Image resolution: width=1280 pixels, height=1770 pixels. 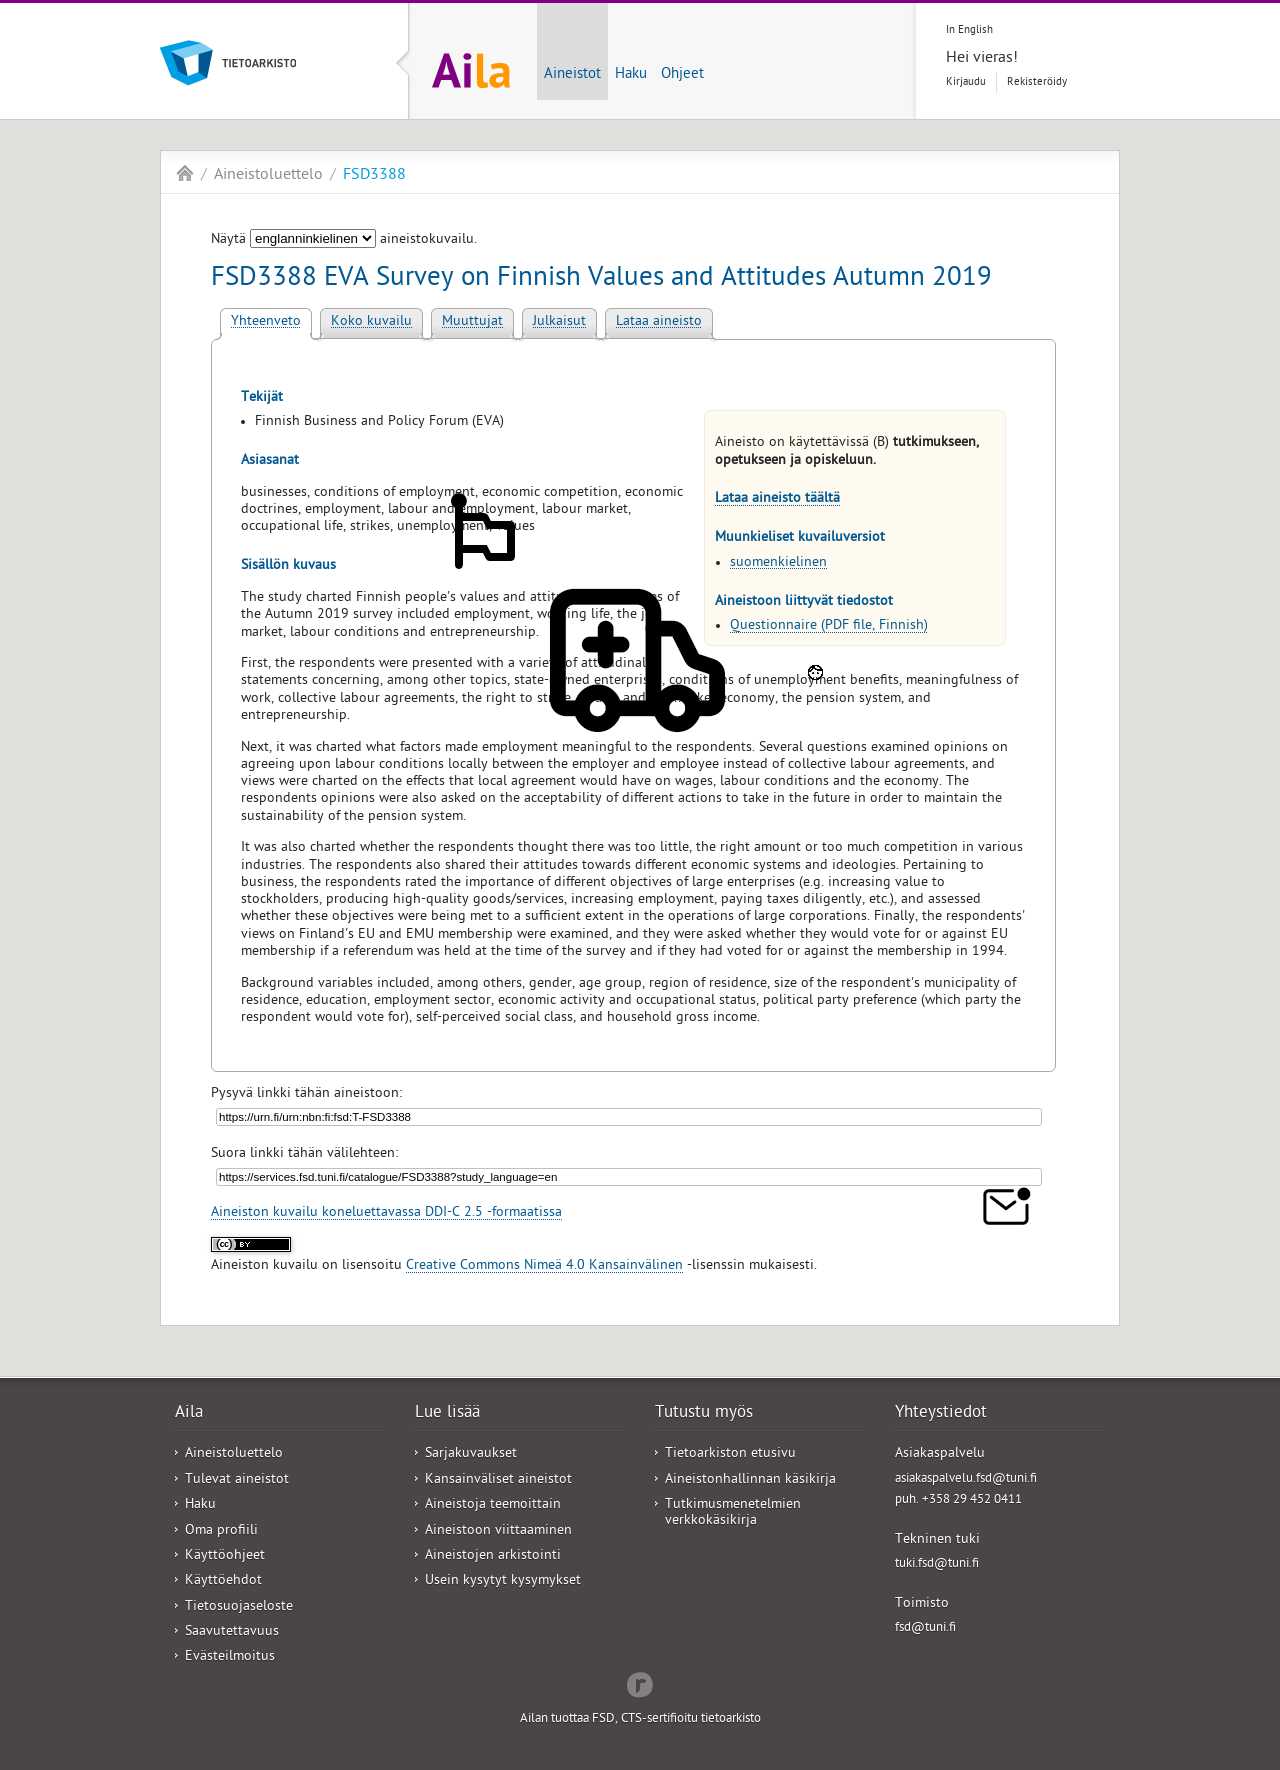 I want to click on enable face unlock for device security, so click(x=815, y=672).